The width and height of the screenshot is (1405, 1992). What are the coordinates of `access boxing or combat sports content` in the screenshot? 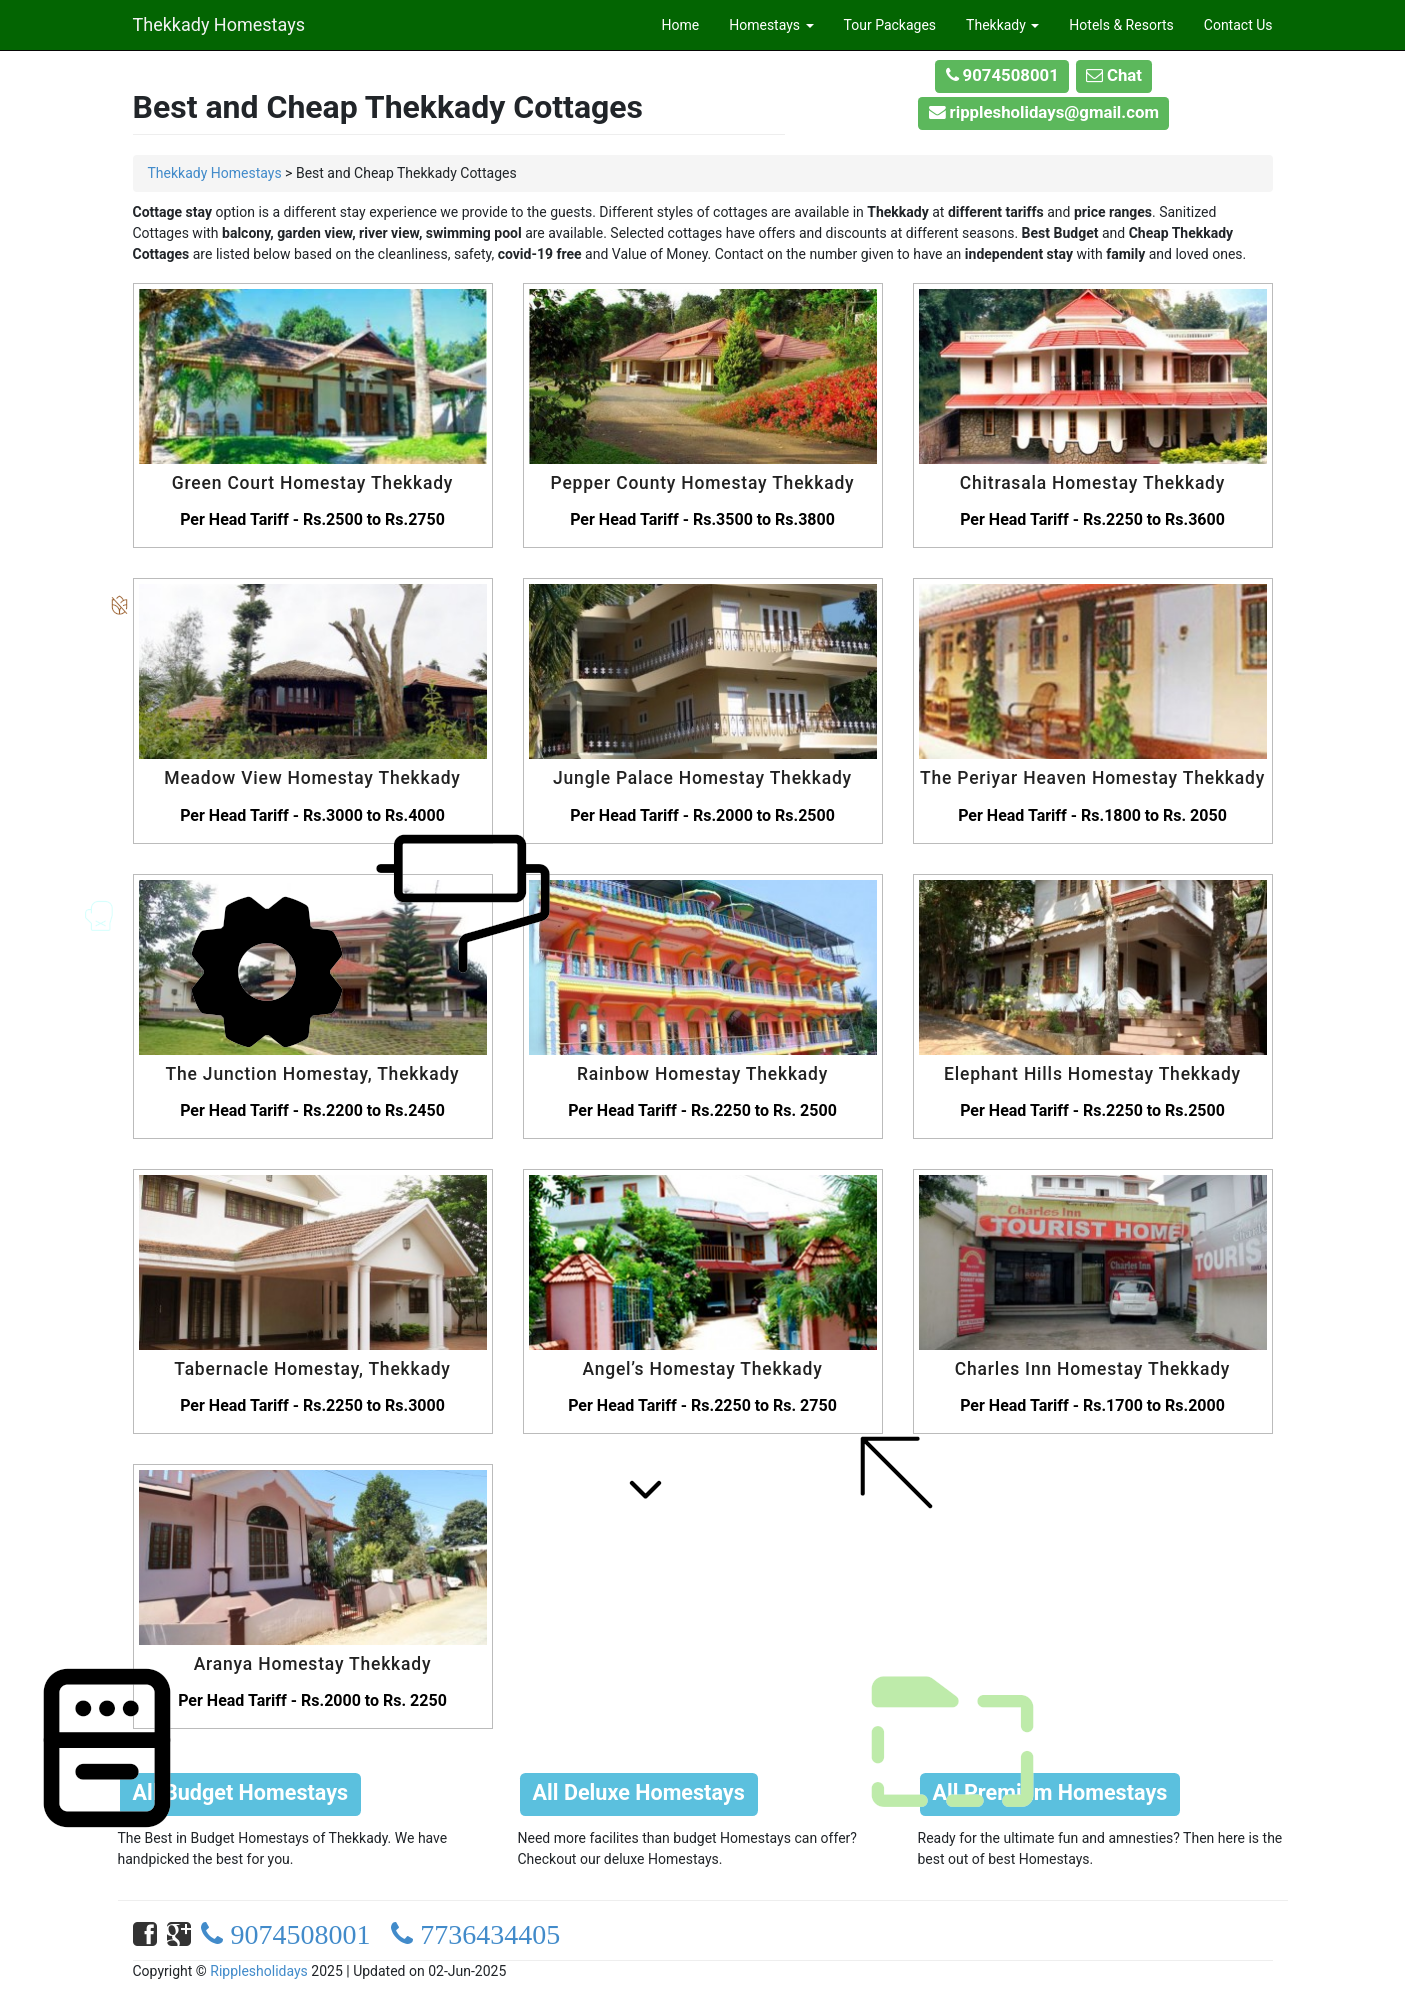 It's located at (99, 916).